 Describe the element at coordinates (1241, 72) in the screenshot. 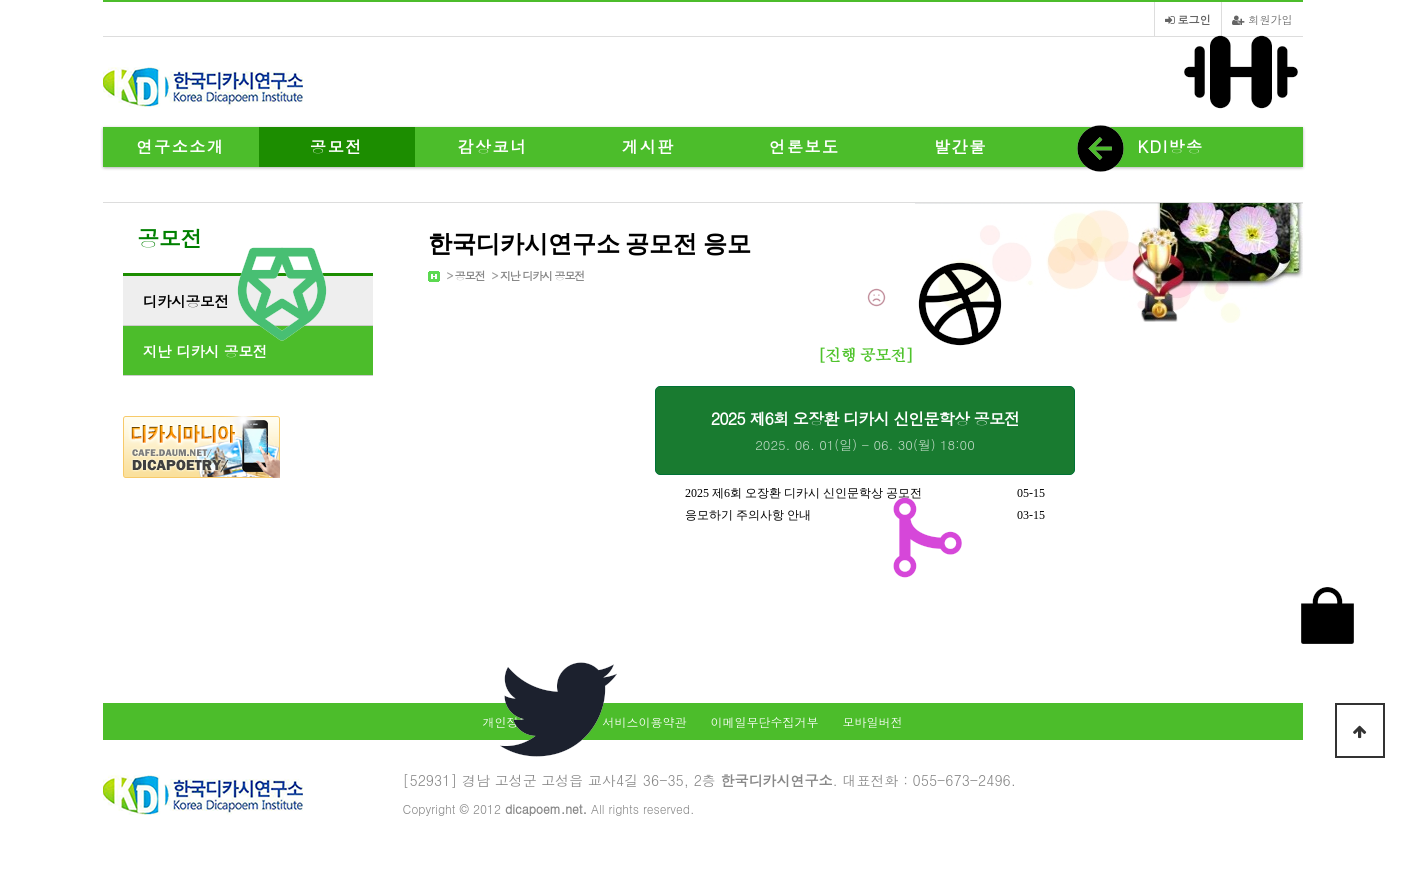

I see `access workout or fitness features` at that location.